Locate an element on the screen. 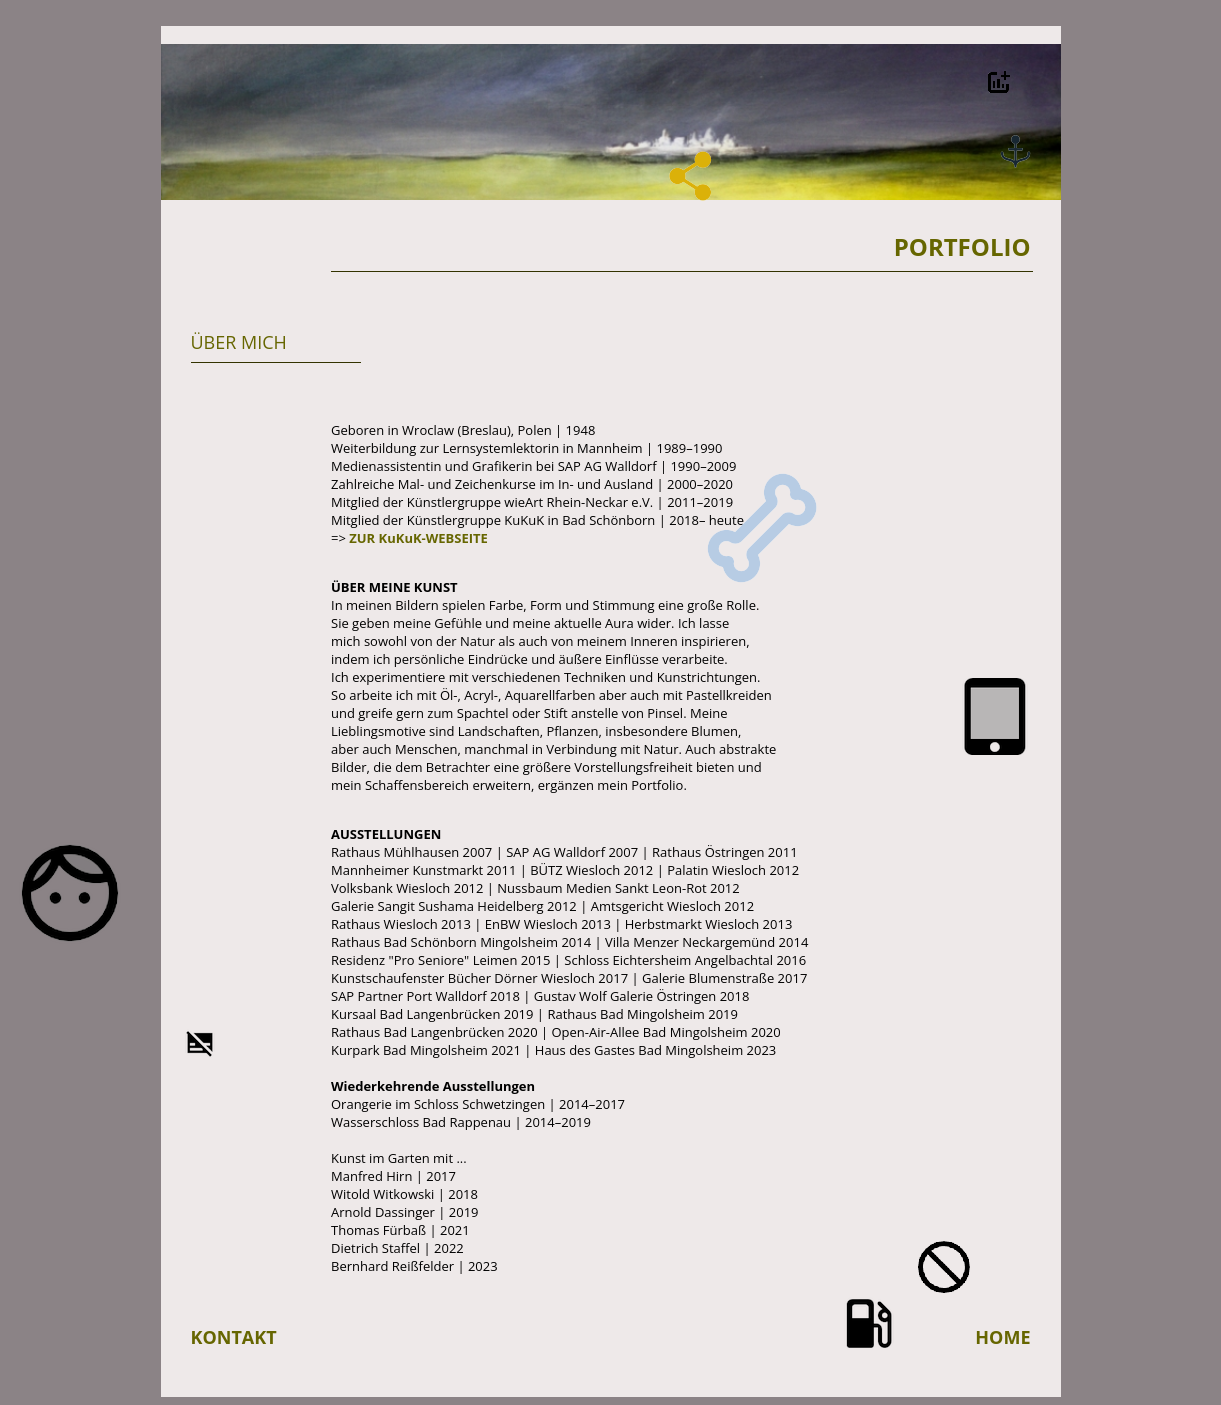  navigate to marina or port locations is located at coordinates (1015, 150).